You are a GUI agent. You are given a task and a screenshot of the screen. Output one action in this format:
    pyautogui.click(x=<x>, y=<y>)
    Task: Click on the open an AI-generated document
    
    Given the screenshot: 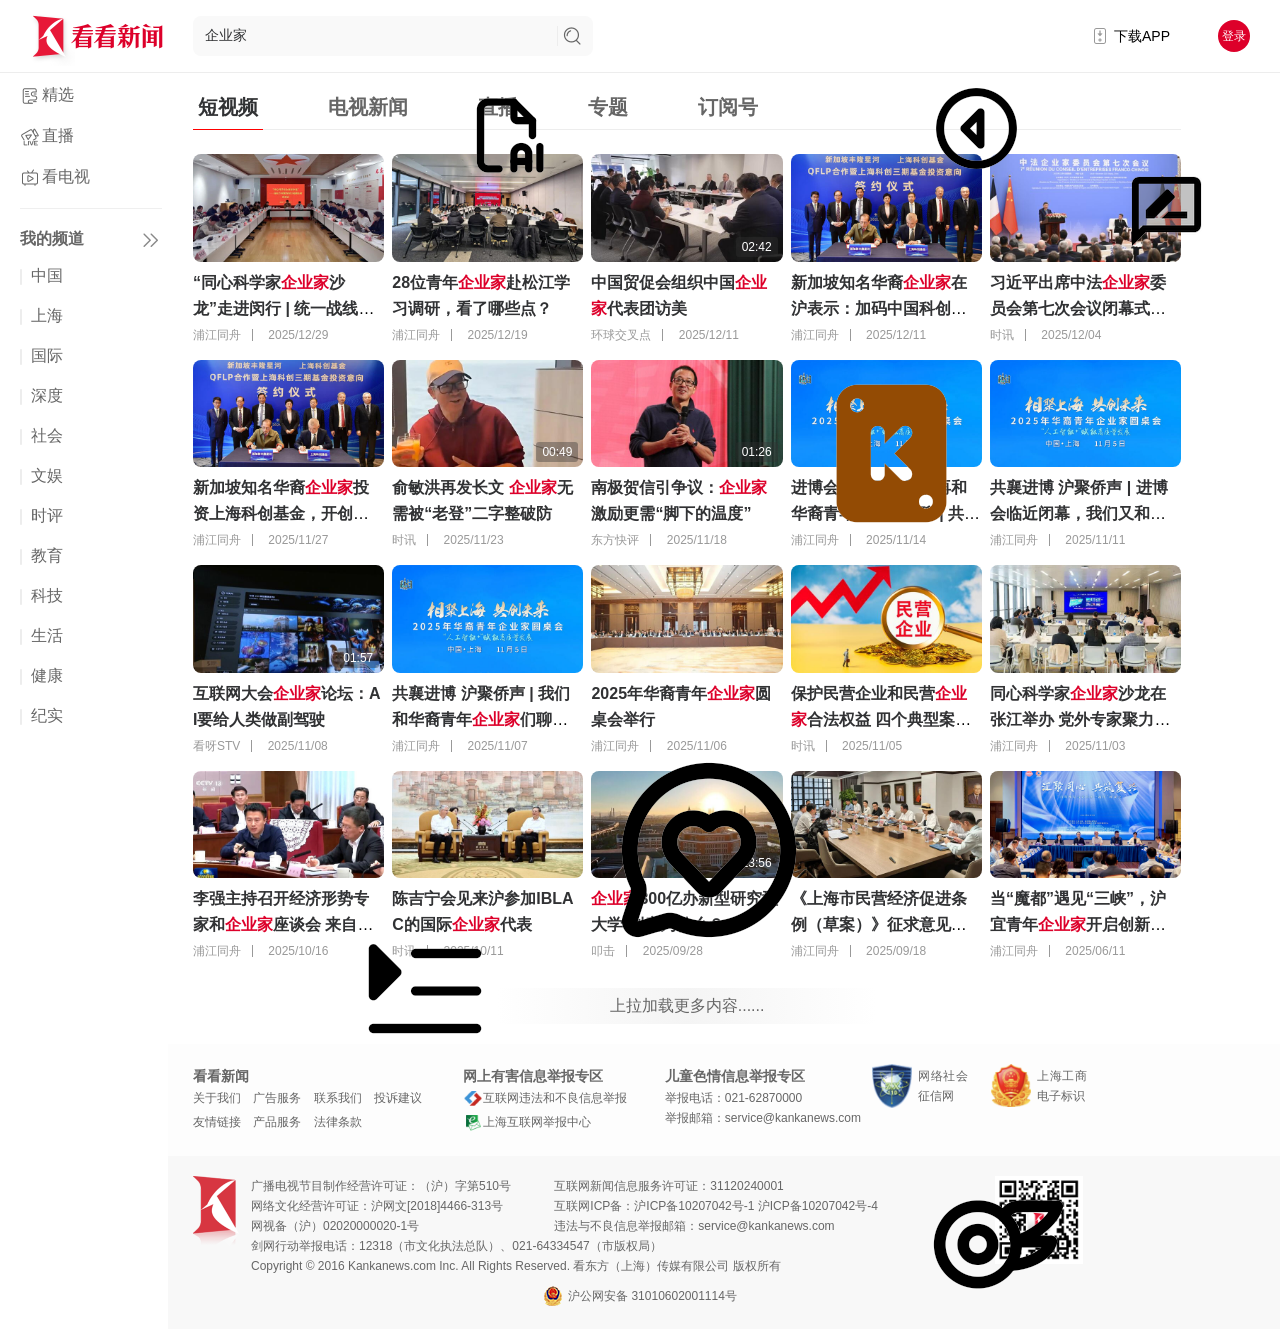 What is the action you would take?
    pyautogui.click(x=506, y=135)
    